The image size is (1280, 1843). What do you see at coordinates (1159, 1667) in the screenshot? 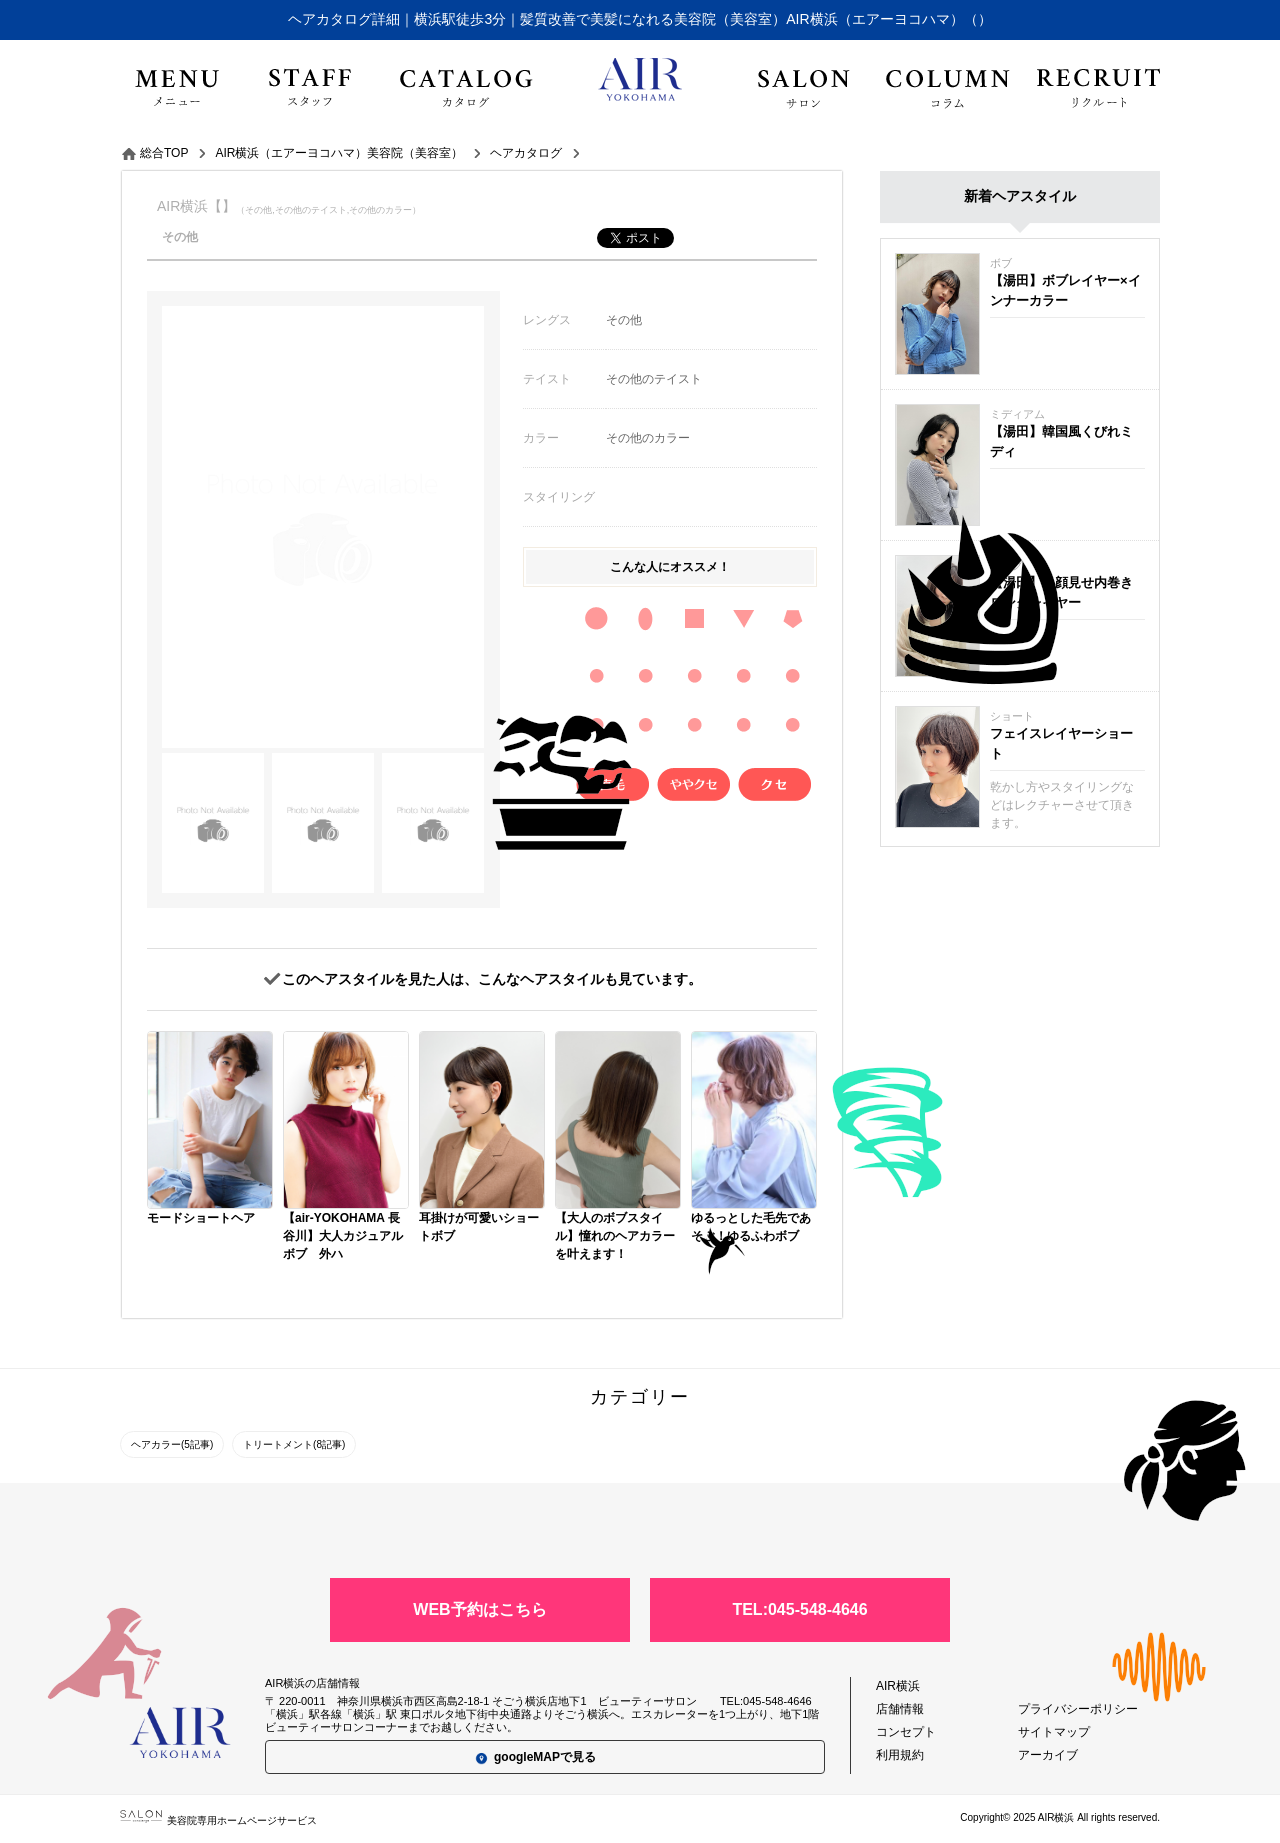
I see `adjust audio amplitude or volume levels` at bounding box center [1159, 1667].